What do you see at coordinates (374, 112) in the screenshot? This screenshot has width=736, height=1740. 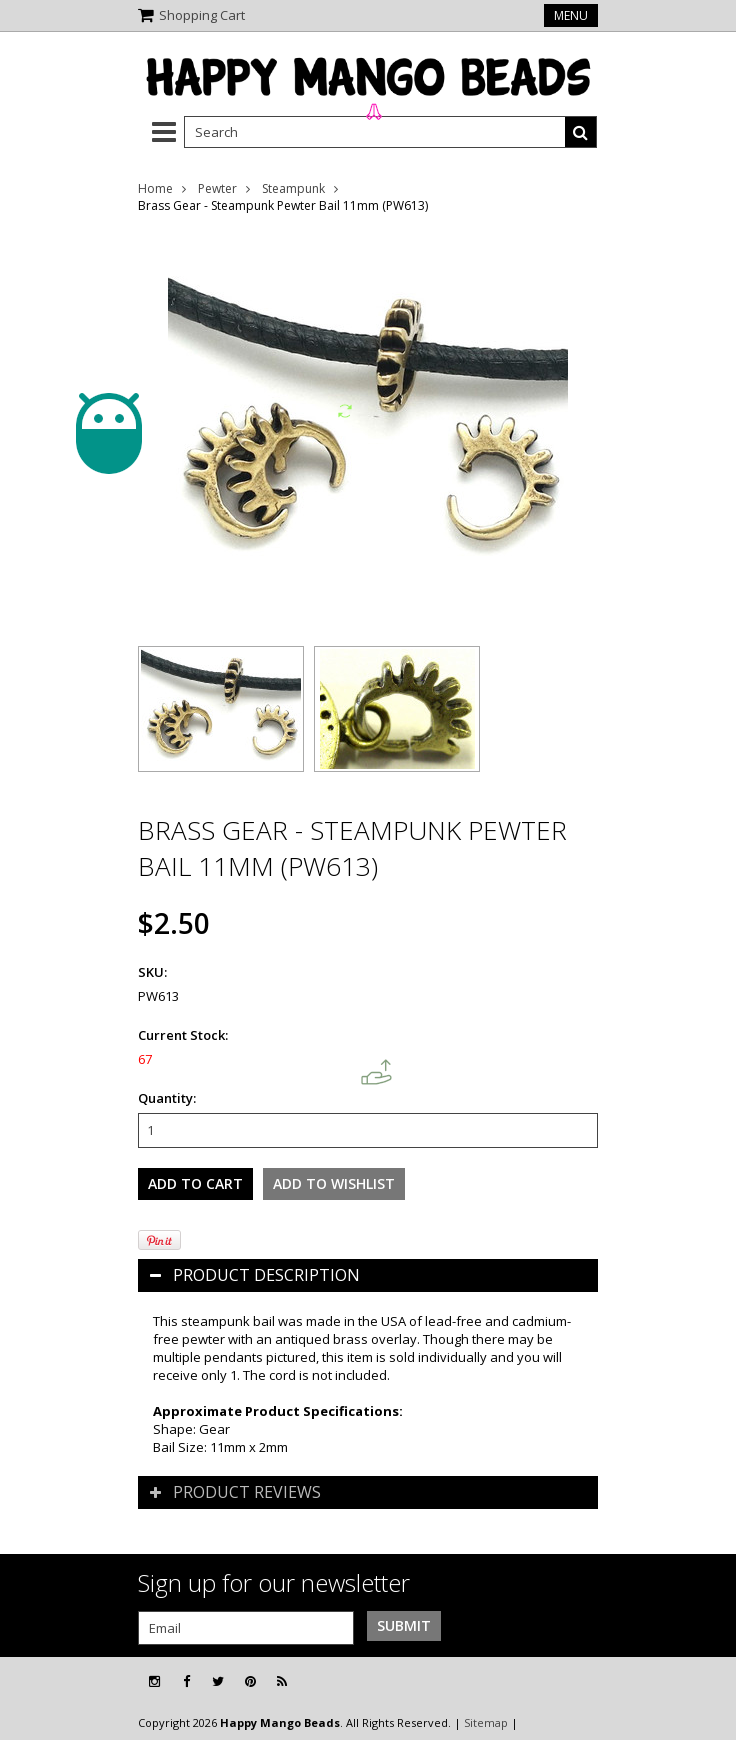 I see `express gratitude or thanks` at bounding box center [374, 112].